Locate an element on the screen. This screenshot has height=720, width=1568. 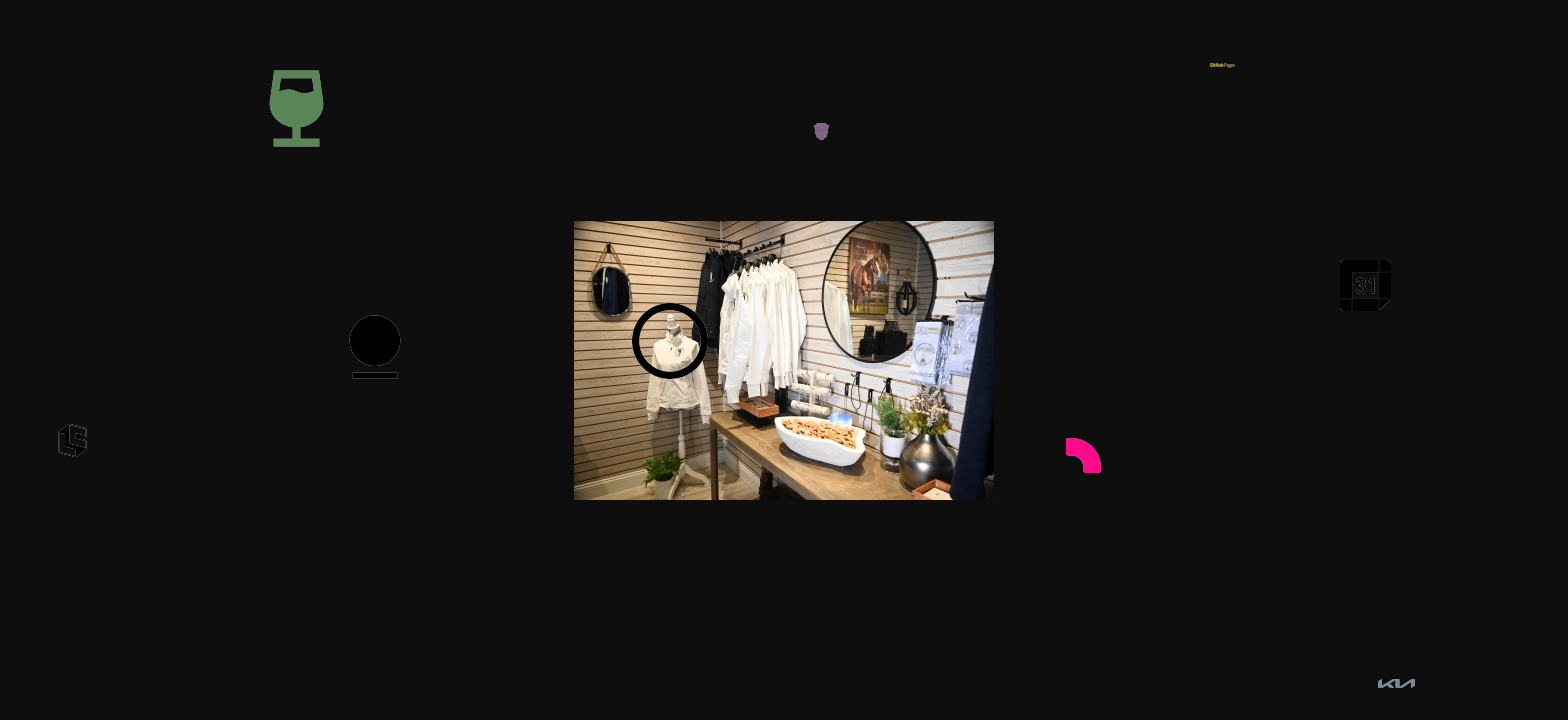
open spectrum chat app is located at coordinates (1083, 455).